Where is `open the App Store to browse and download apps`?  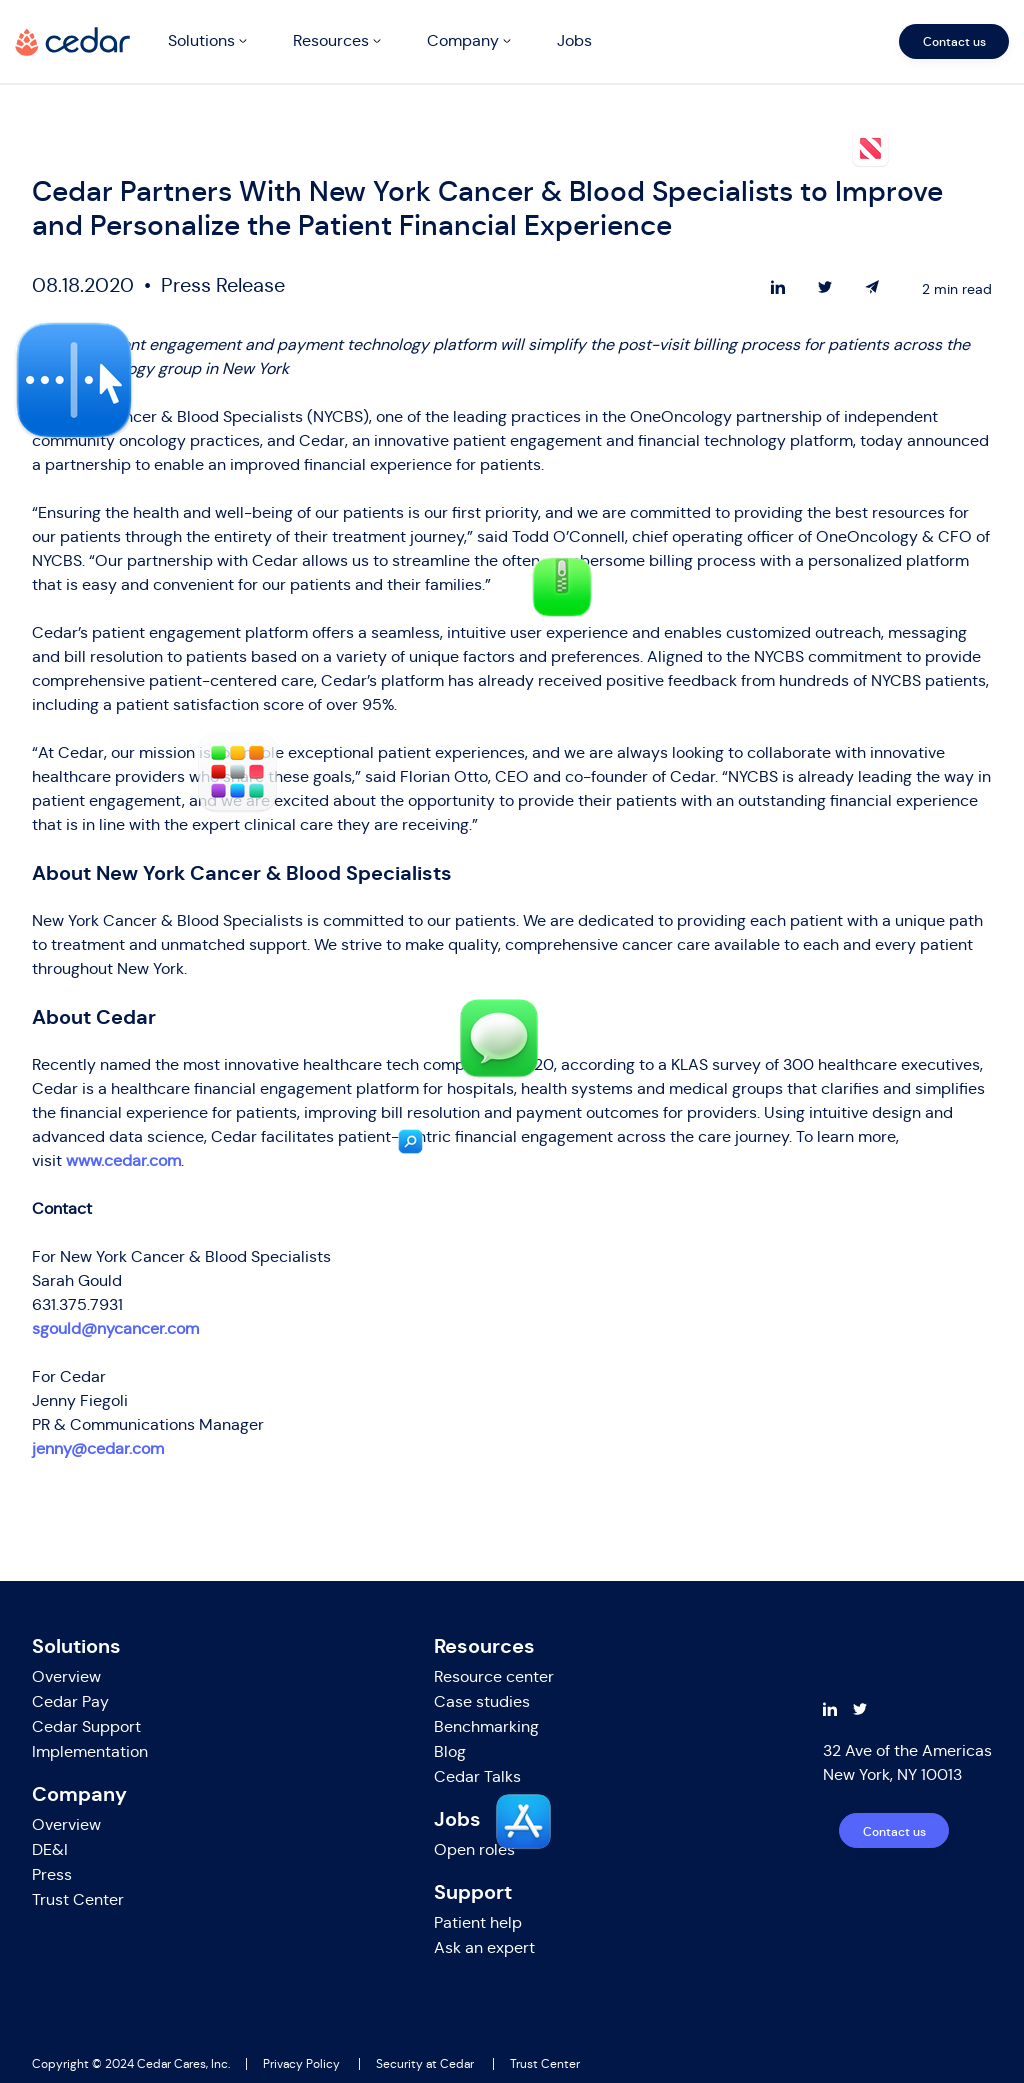
open the App Store to browse and download apps is located at coordinates (523, 1821).